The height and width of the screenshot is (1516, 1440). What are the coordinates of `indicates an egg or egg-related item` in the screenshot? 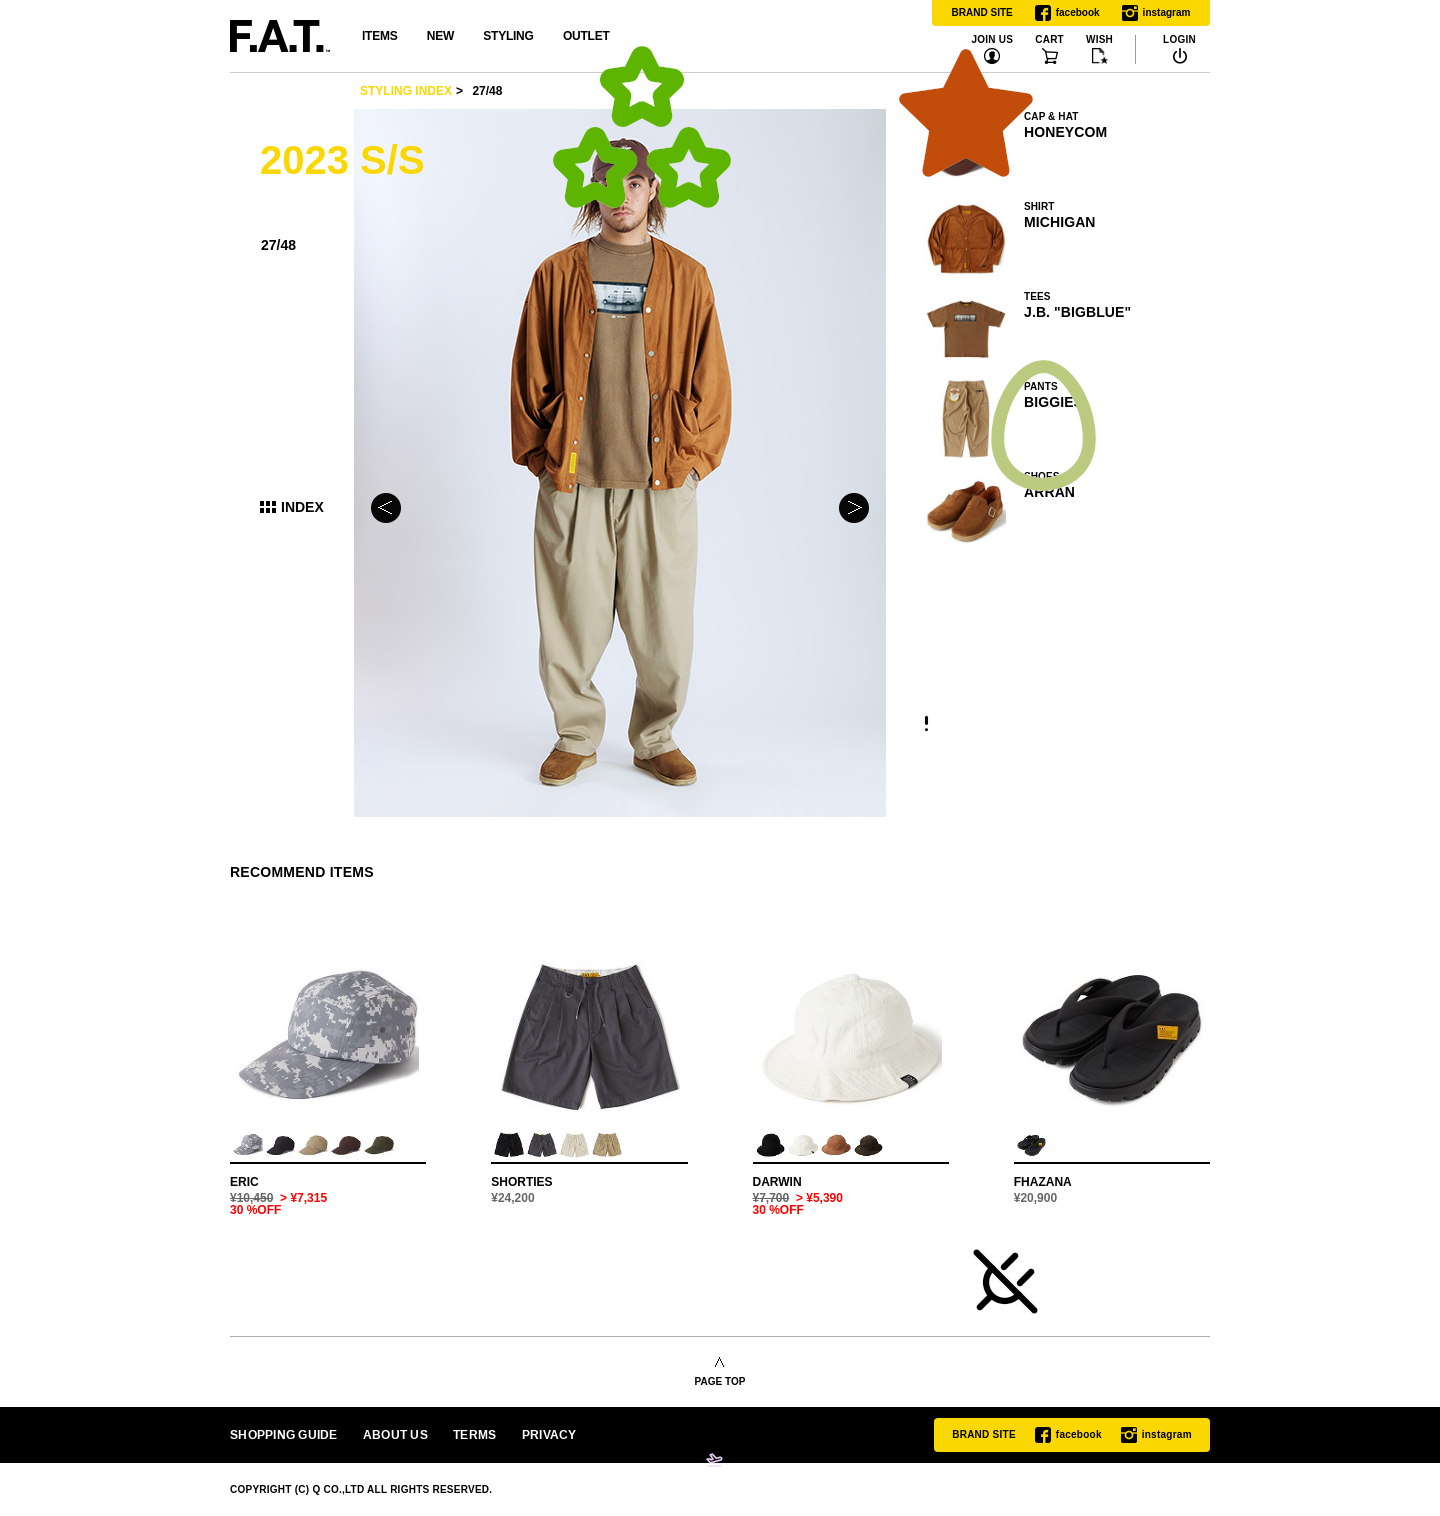 It's located at (1043, 425).